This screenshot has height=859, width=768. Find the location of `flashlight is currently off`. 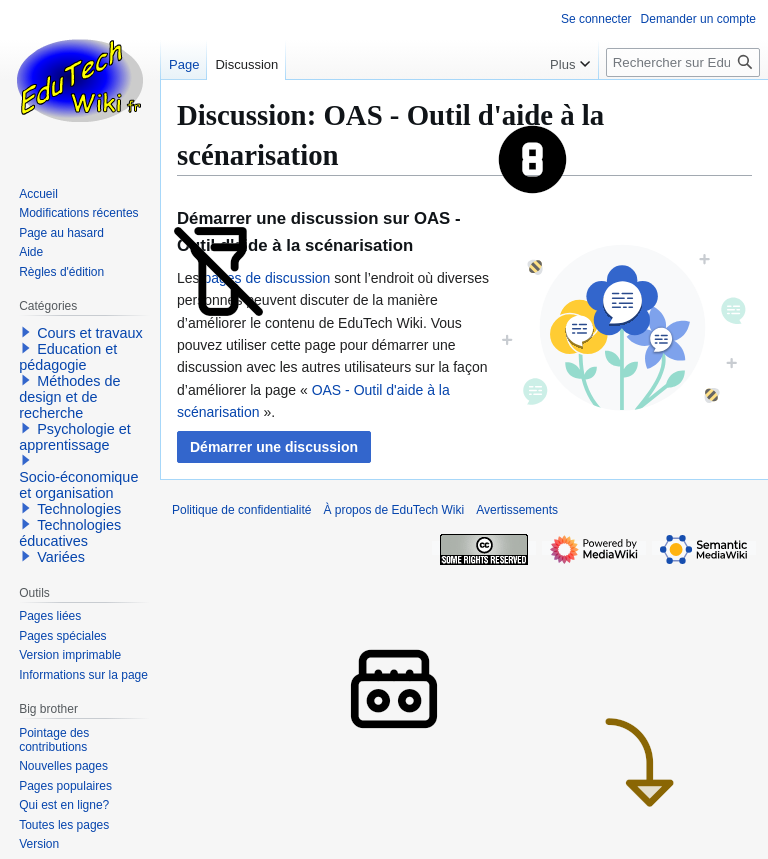

flashlight is currently off is located at coordinates (218, 271).